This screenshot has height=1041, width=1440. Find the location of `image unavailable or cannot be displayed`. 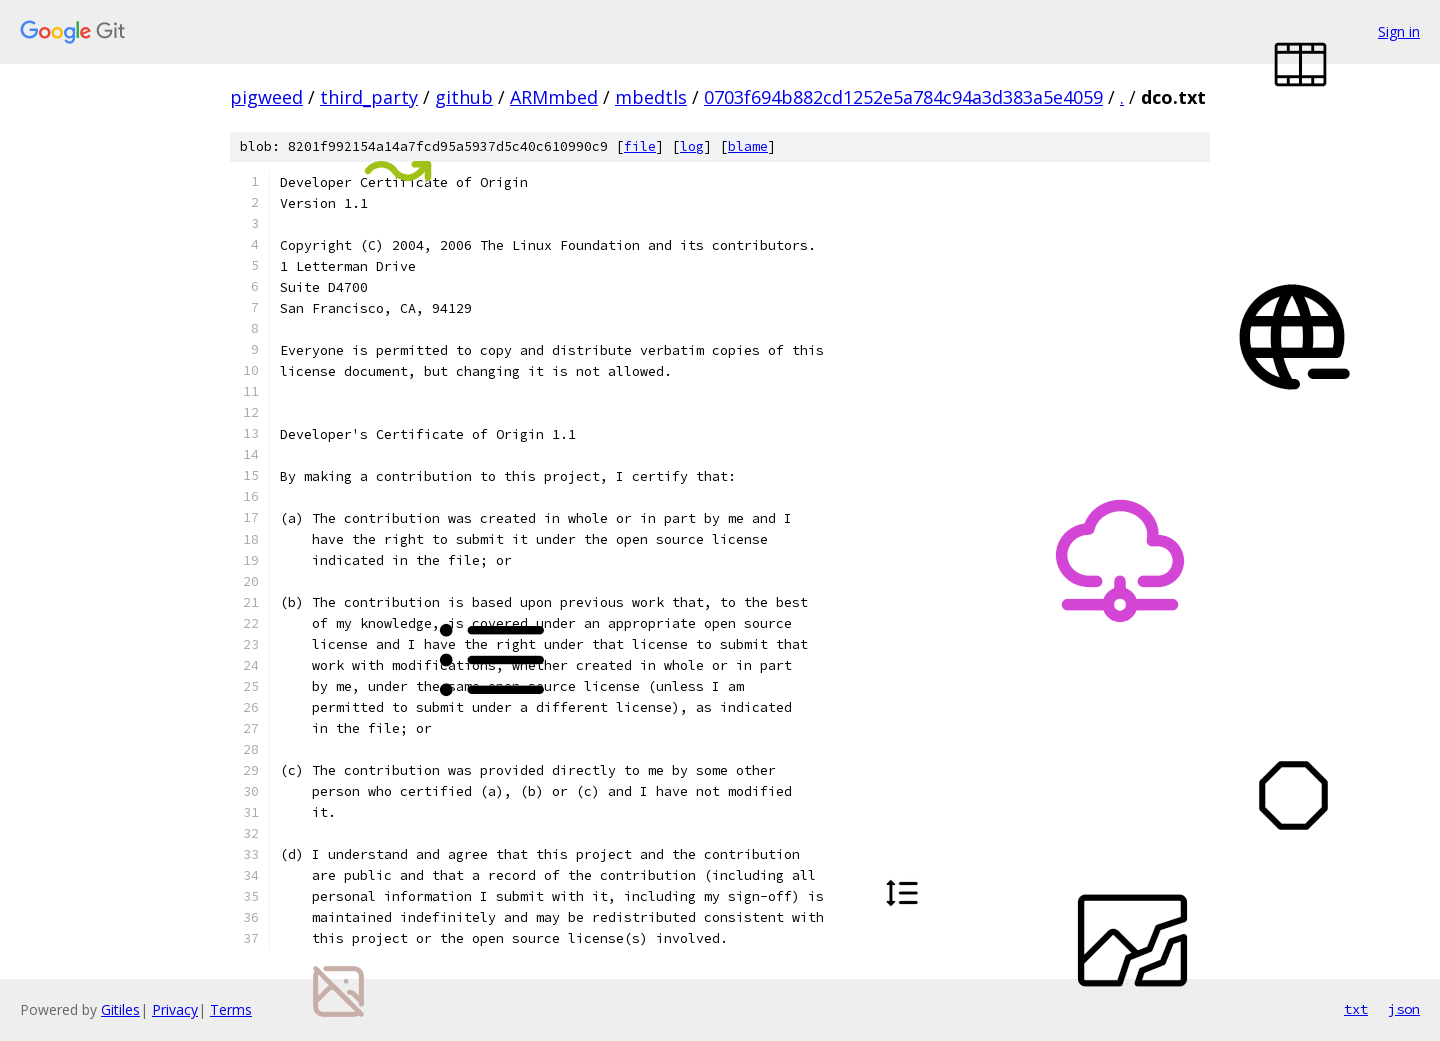

image unavailable or cannot be displayed is located at coordinates (338, 991).